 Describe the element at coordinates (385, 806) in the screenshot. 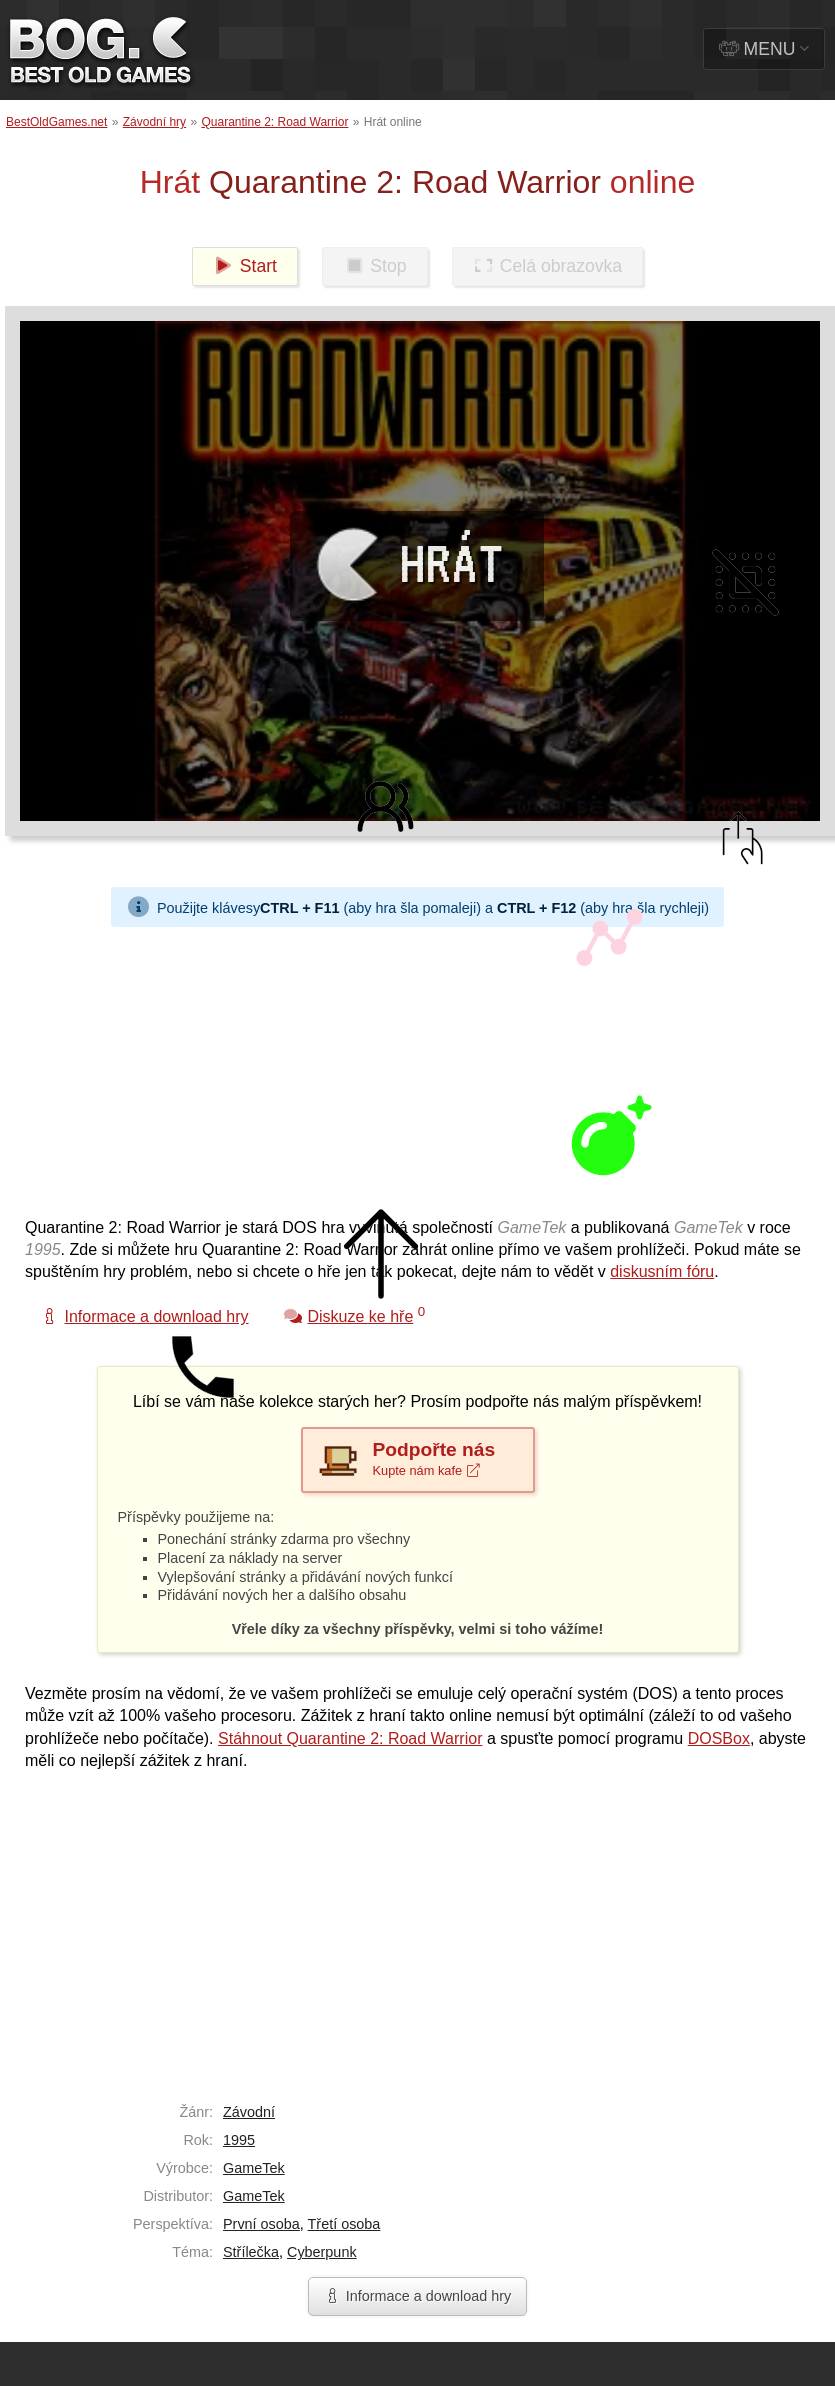

I see `view group members or team` at that location.